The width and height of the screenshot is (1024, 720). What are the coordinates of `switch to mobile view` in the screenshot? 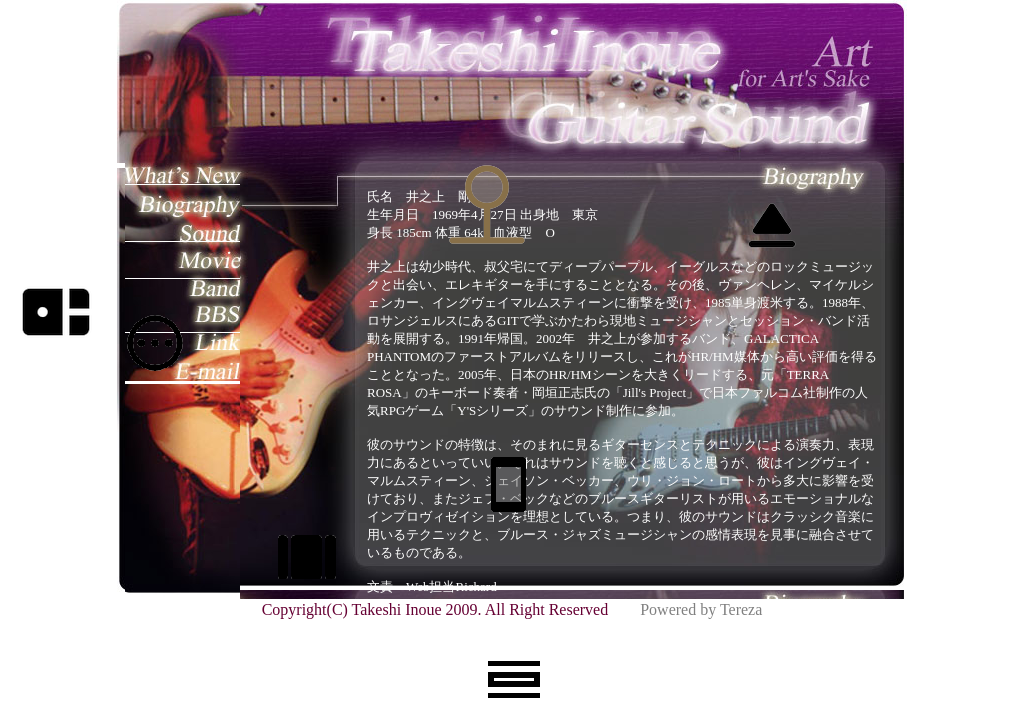 It's located at (508, 484).